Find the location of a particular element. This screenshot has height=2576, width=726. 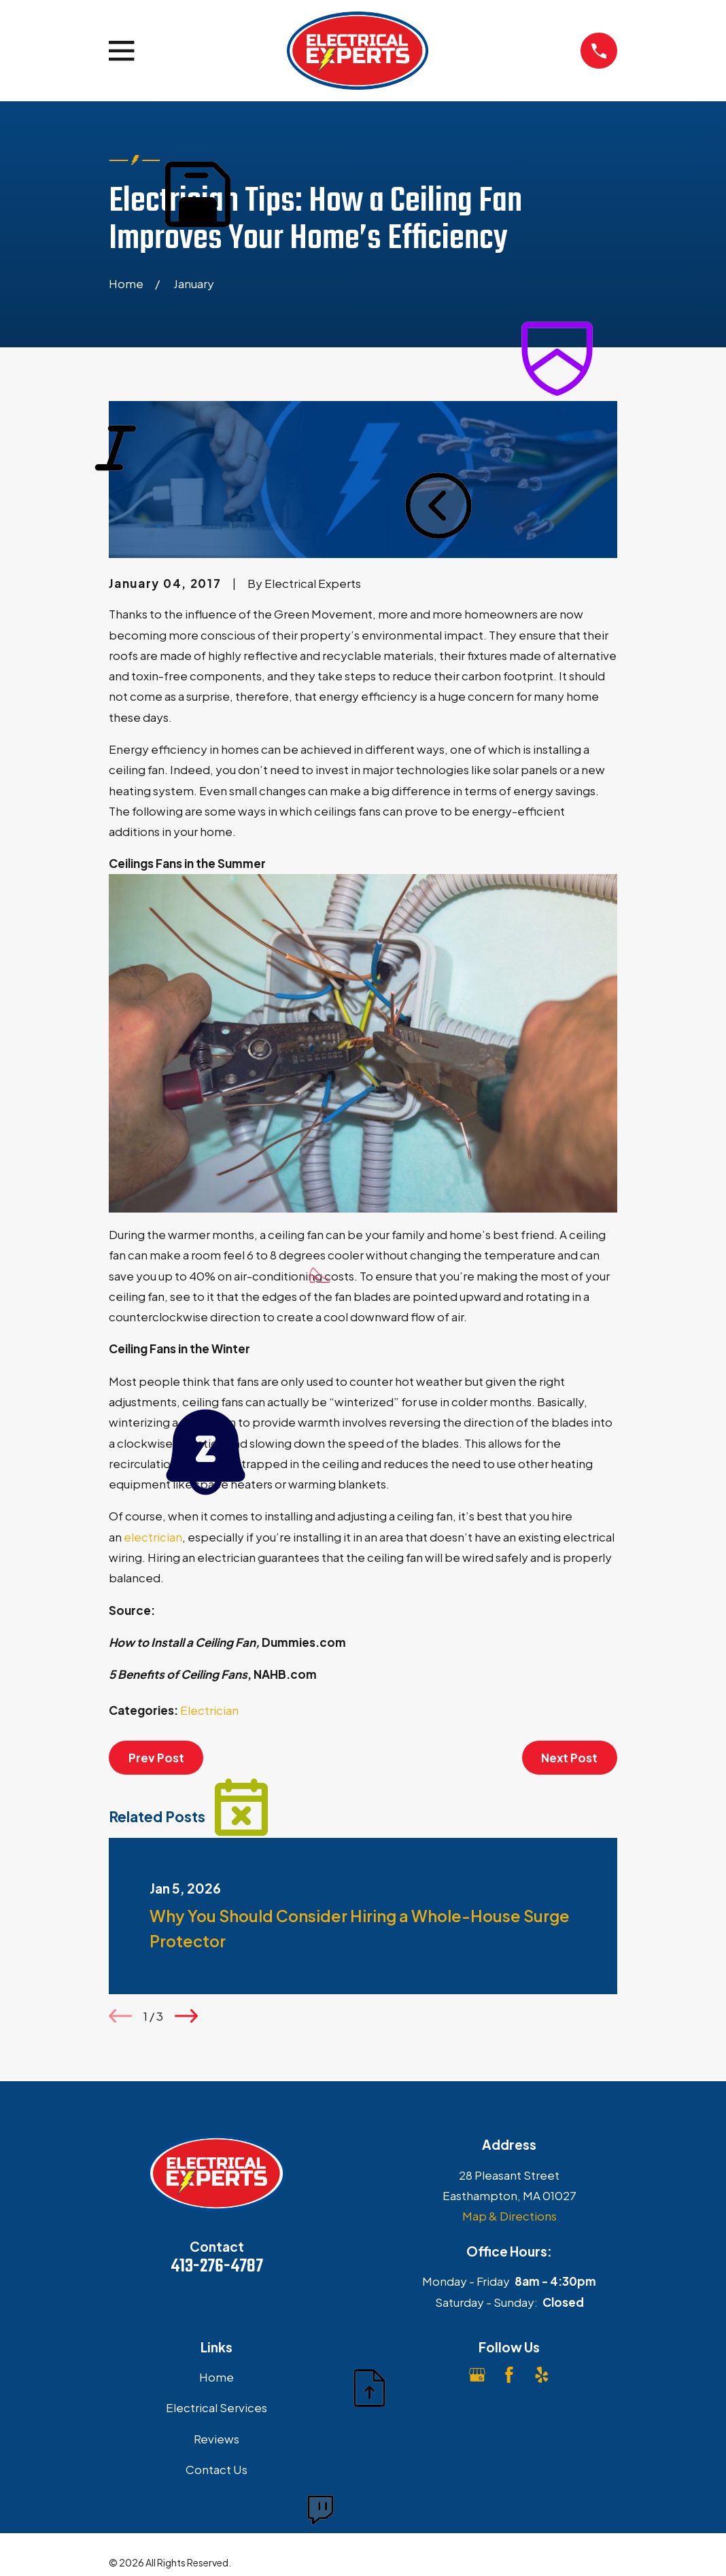

mute notifications or enable do not disturb mode is located at coordinates (205, 1452).